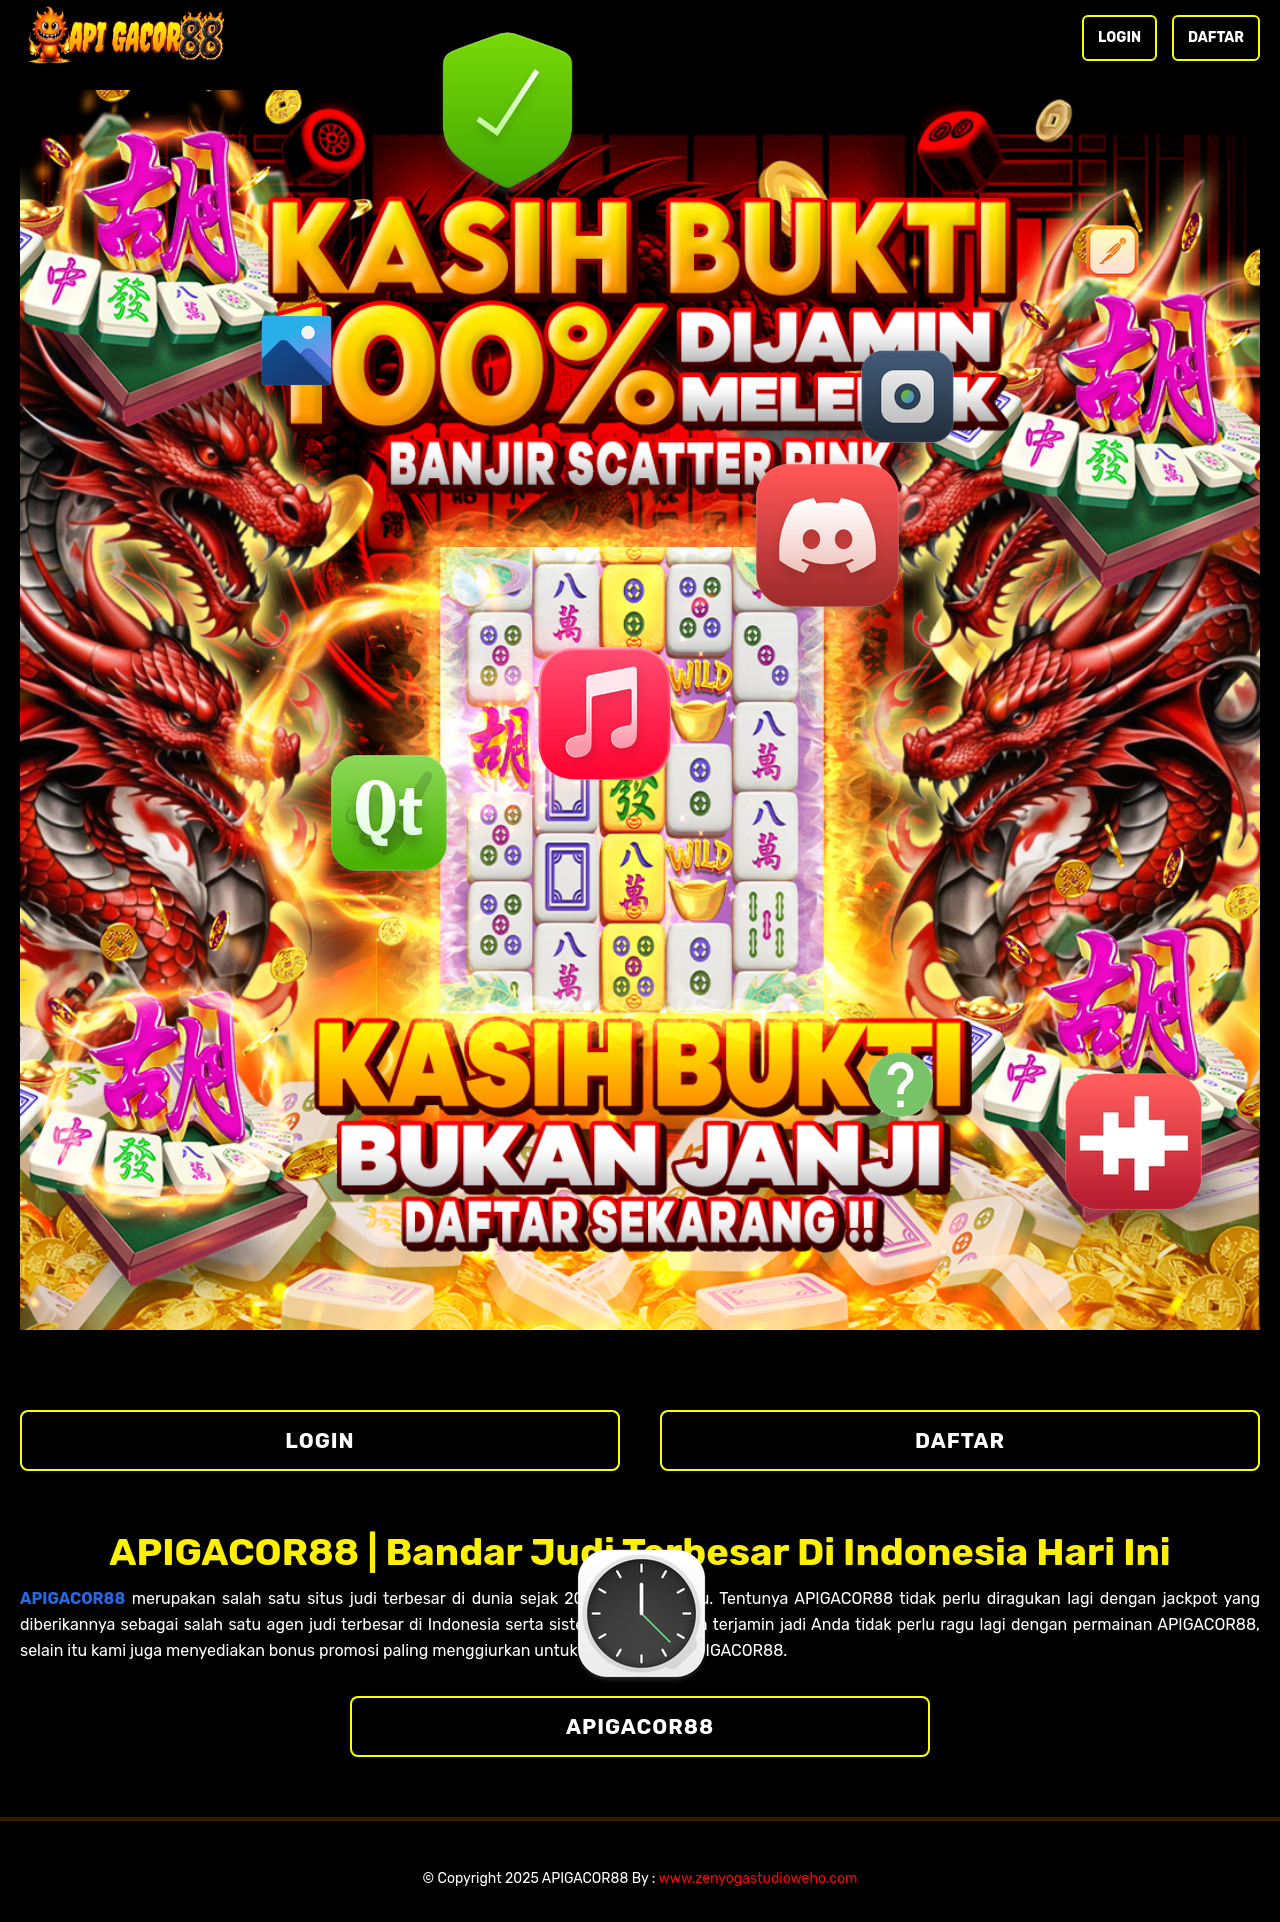 The image size is (1280, 1922). What do you see at coordinates (296, 350) in the screenshot?
I see `open the windows photos app` at bounding box center [296, 350].